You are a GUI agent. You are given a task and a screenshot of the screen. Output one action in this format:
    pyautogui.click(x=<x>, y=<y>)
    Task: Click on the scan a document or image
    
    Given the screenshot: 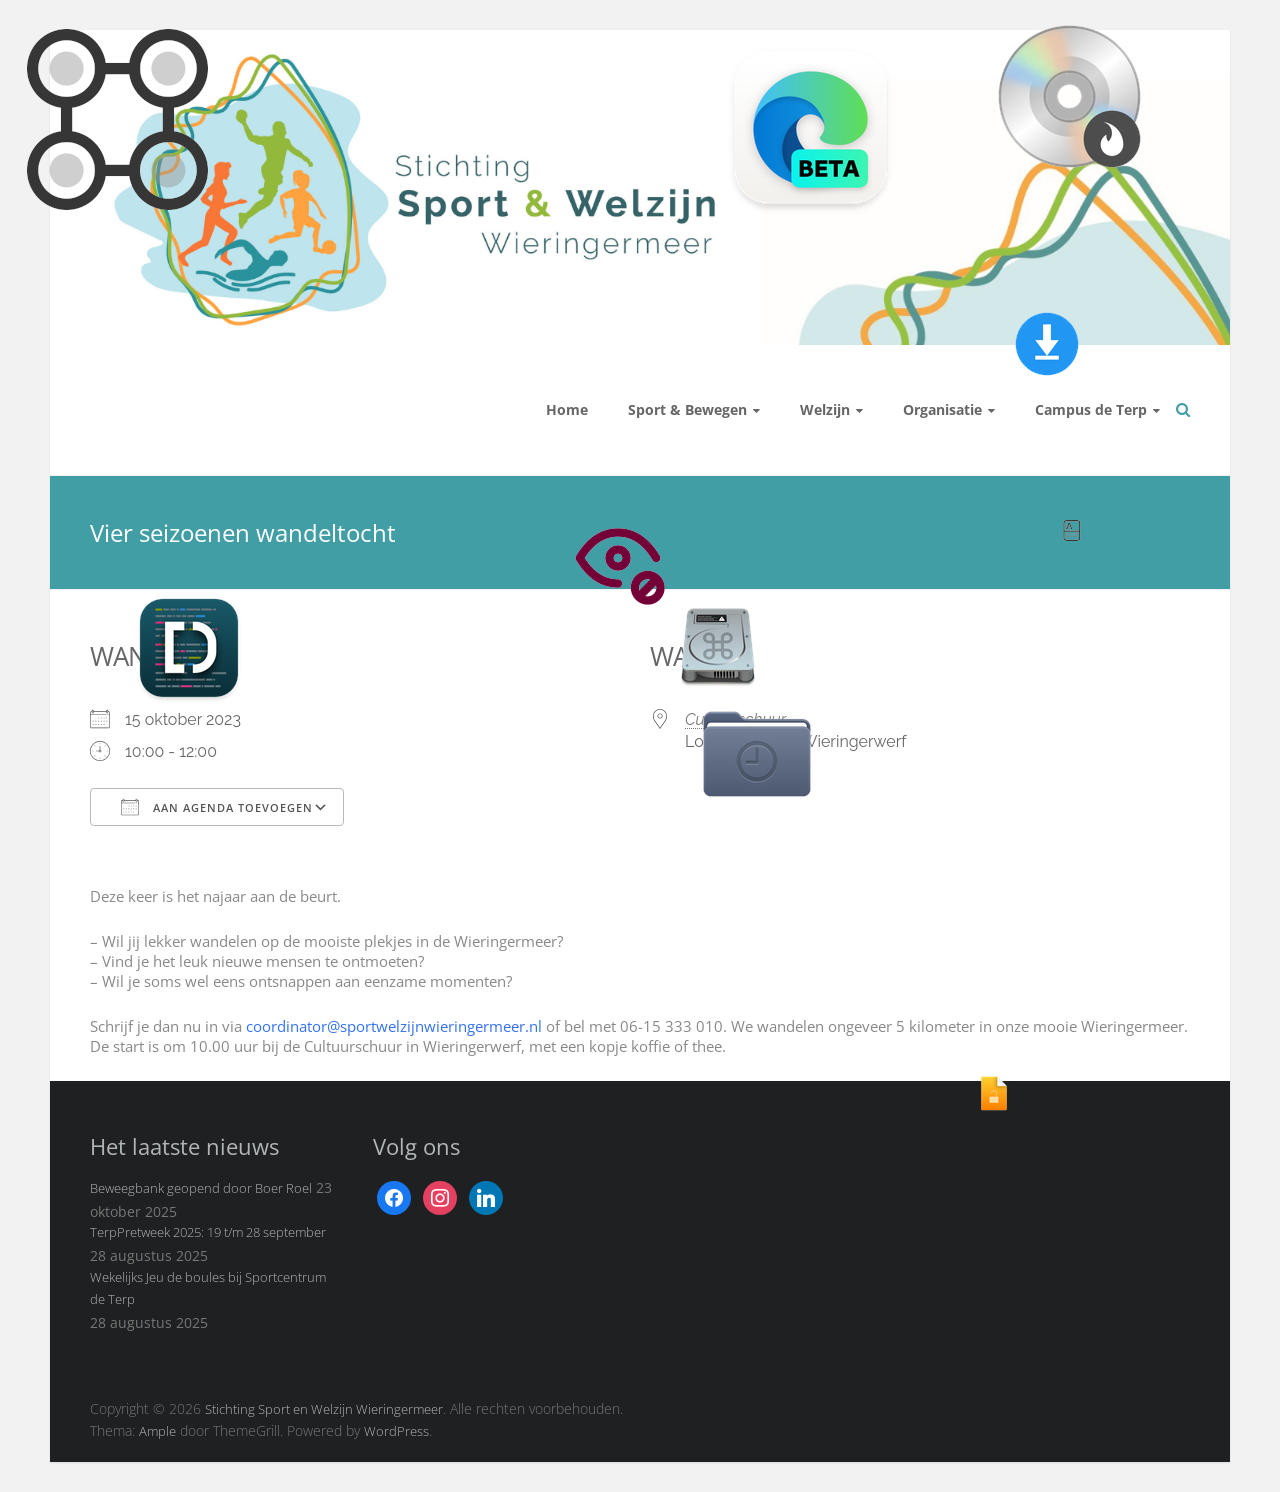 What is the action you would take?
    pyautogui.click(x=1072, y=530)
    